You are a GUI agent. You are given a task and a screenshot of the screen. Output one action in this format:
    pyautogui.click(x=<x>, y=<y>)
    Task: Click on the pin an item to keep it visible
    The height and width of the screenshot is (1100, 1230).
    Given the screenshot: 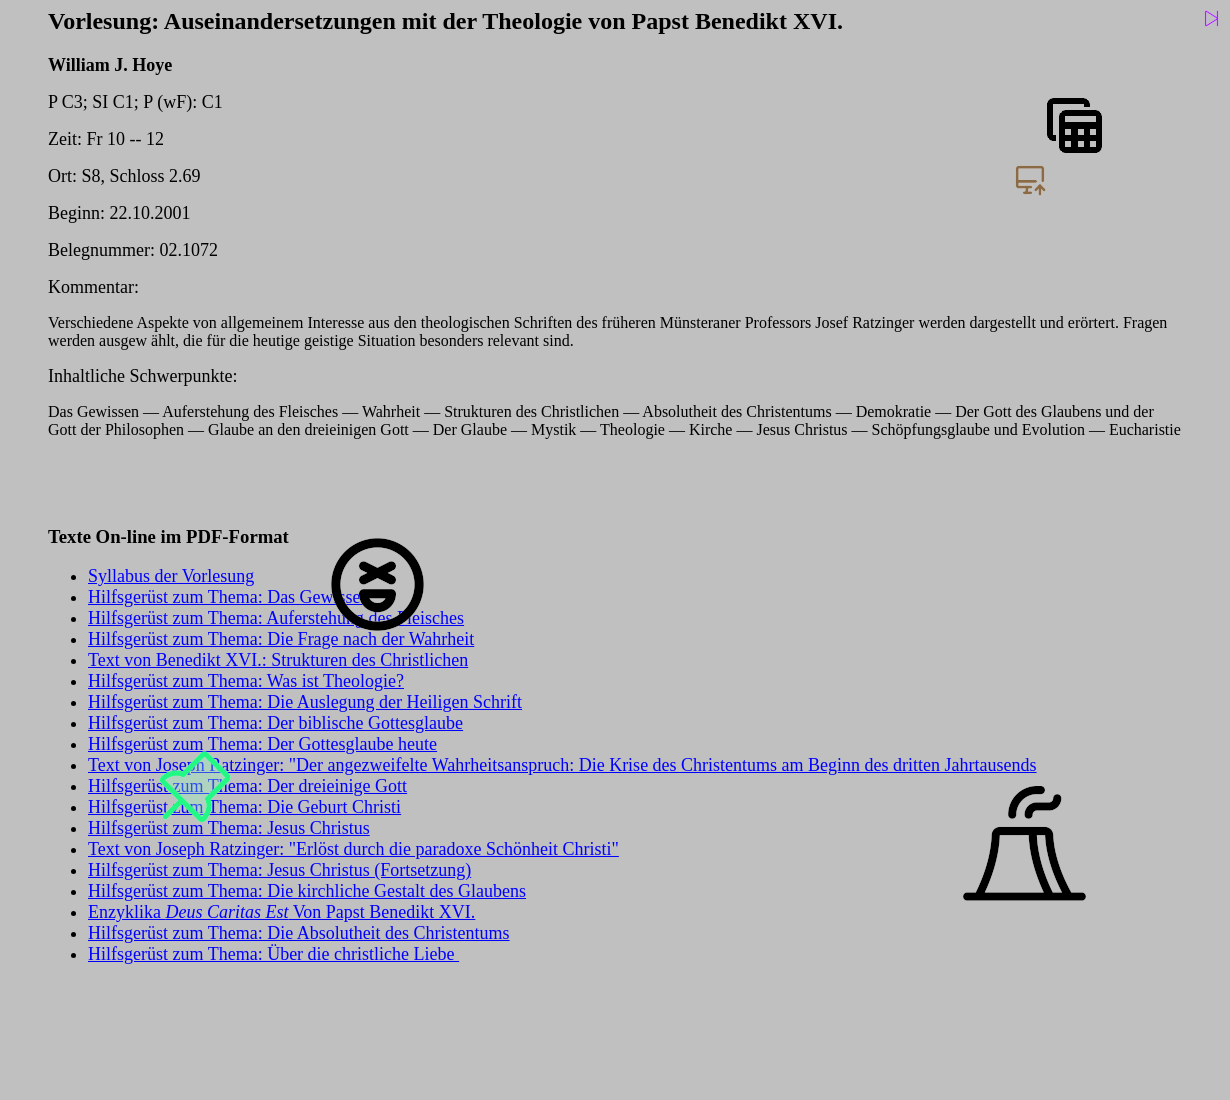 What is the action you would take?
    pyautogui.click(x=192, y=789)
    